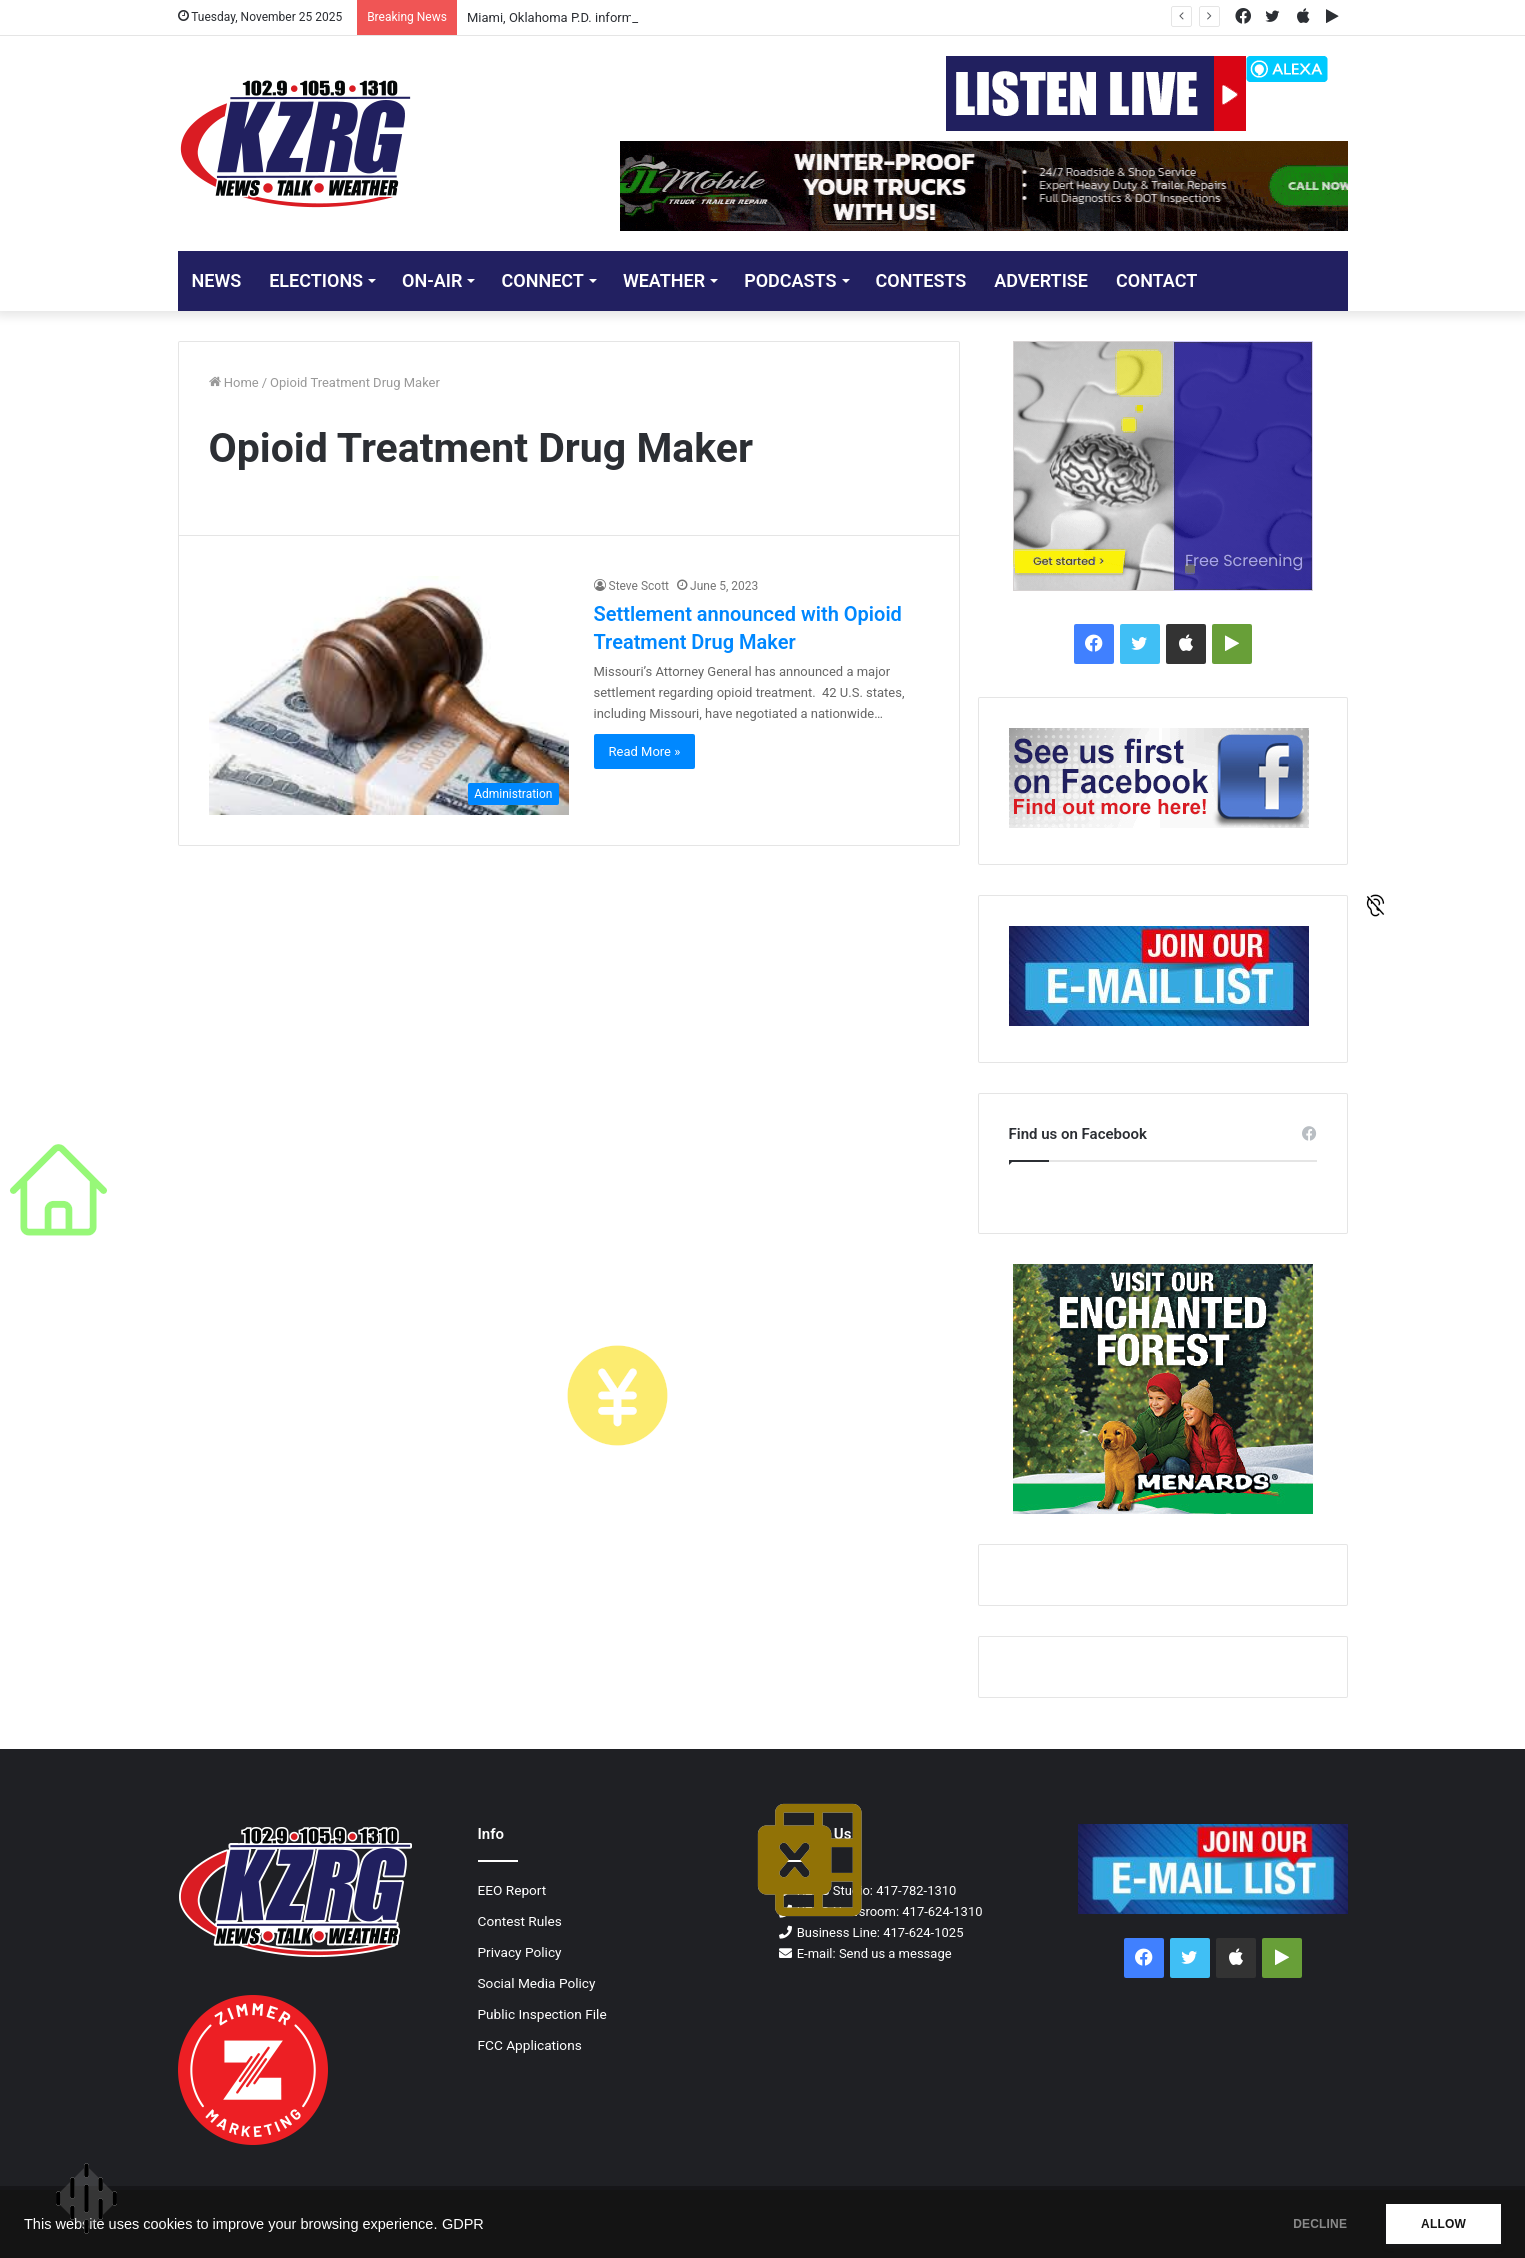 The image size is (1525, 2258). I want to click on open google podcasts app, so click(86, 2198).